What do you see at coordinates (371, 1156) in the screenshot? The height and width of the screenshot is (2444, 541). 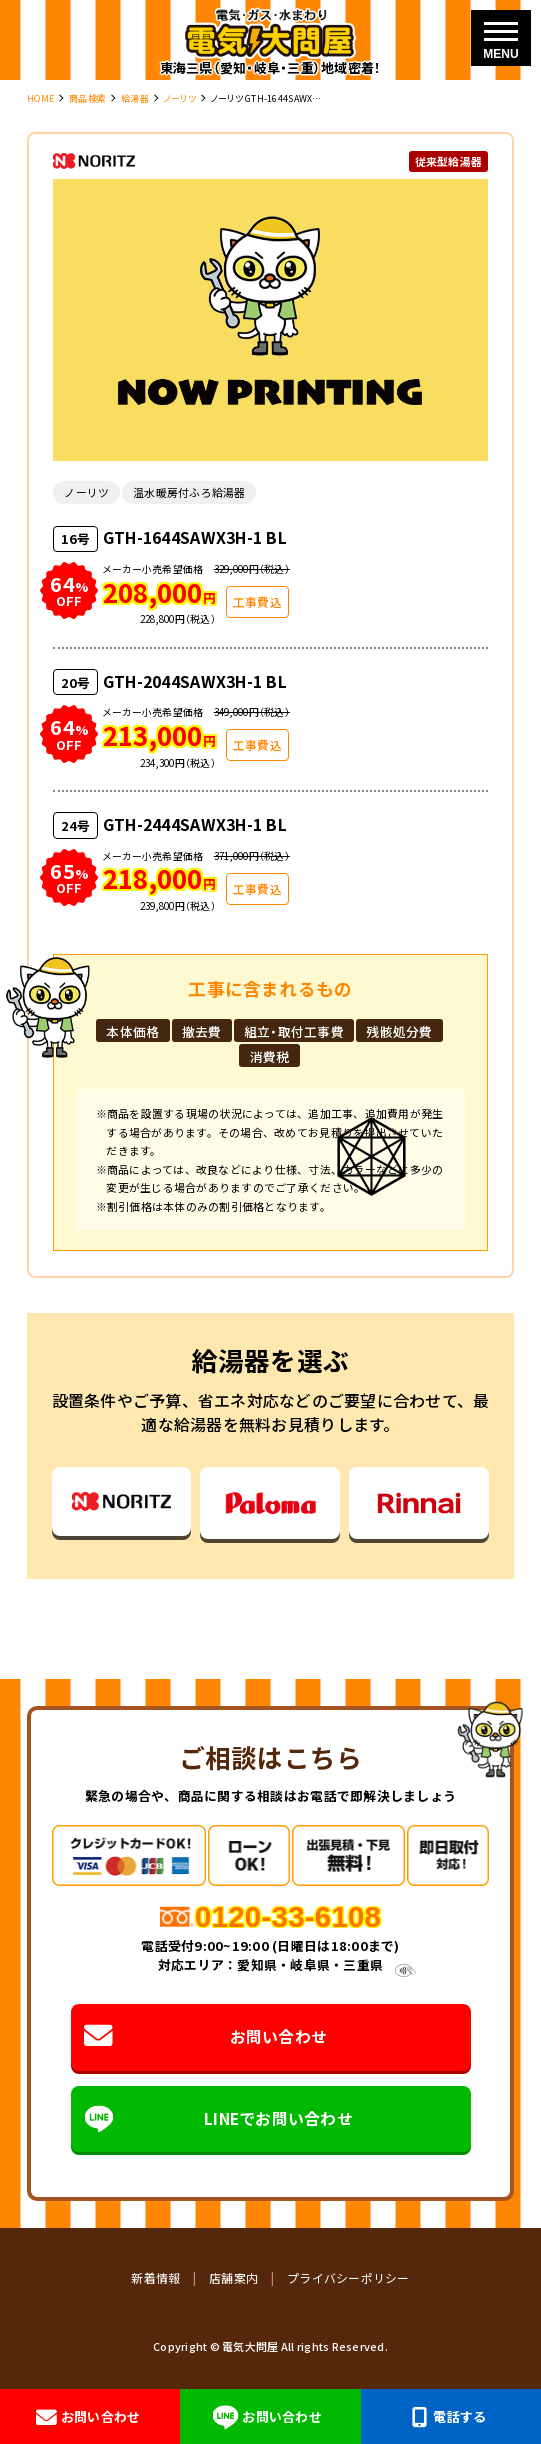 I see `OpenJS Foundation logo` at bounding box center [371, 1156].